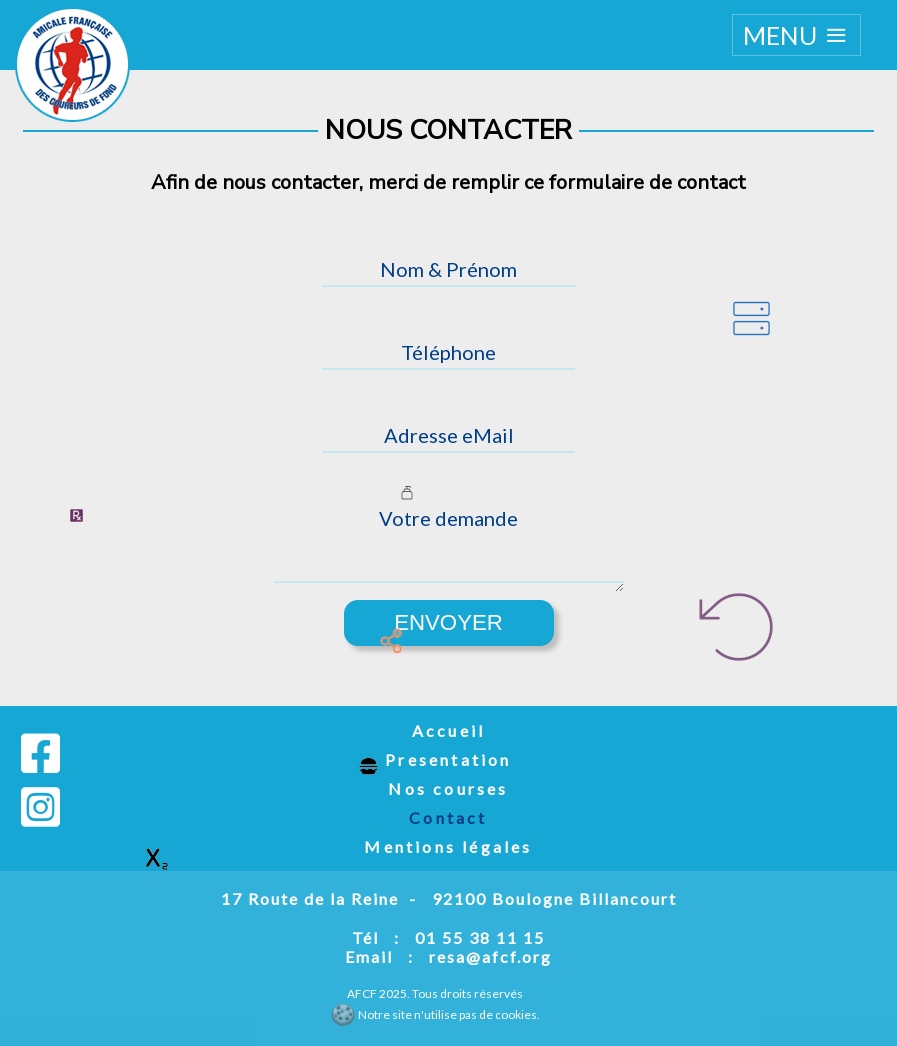  I want to click on view prescription details, so click(76, 515).